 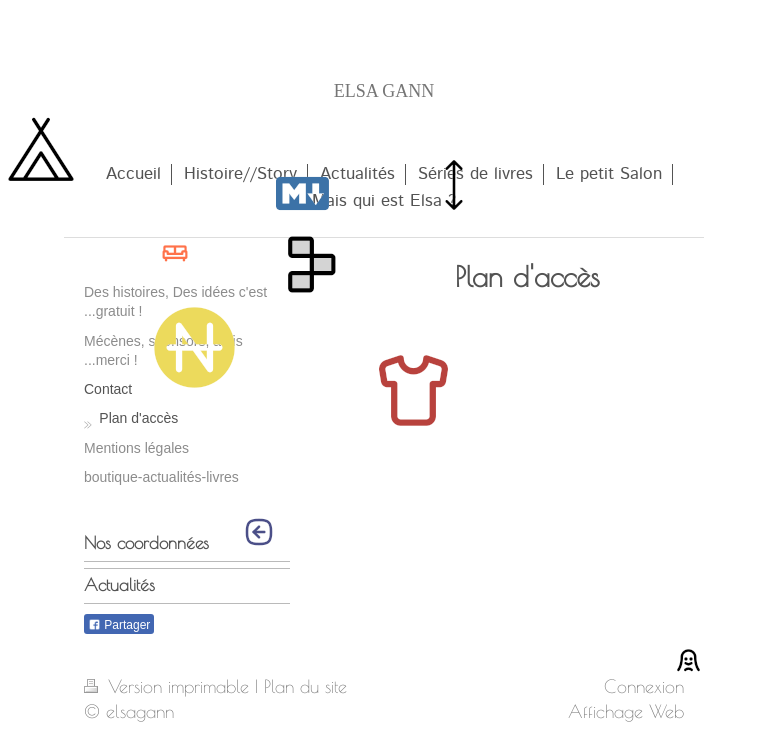 I want to click on adjust height or vertical size, so click(x=454, y=185).